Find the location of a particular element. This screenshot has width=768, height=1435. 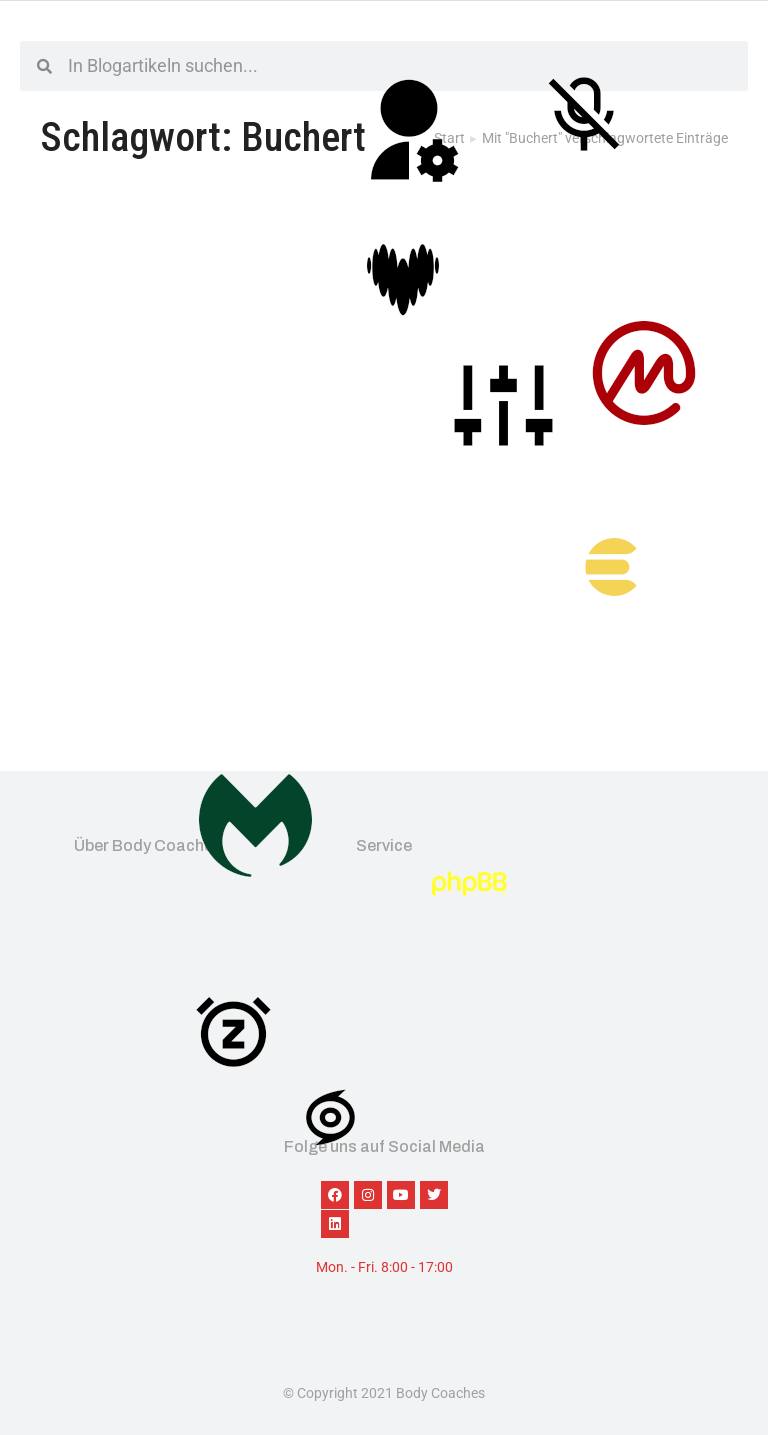

open deezer music streaming app is located at coordinates (403, 279).